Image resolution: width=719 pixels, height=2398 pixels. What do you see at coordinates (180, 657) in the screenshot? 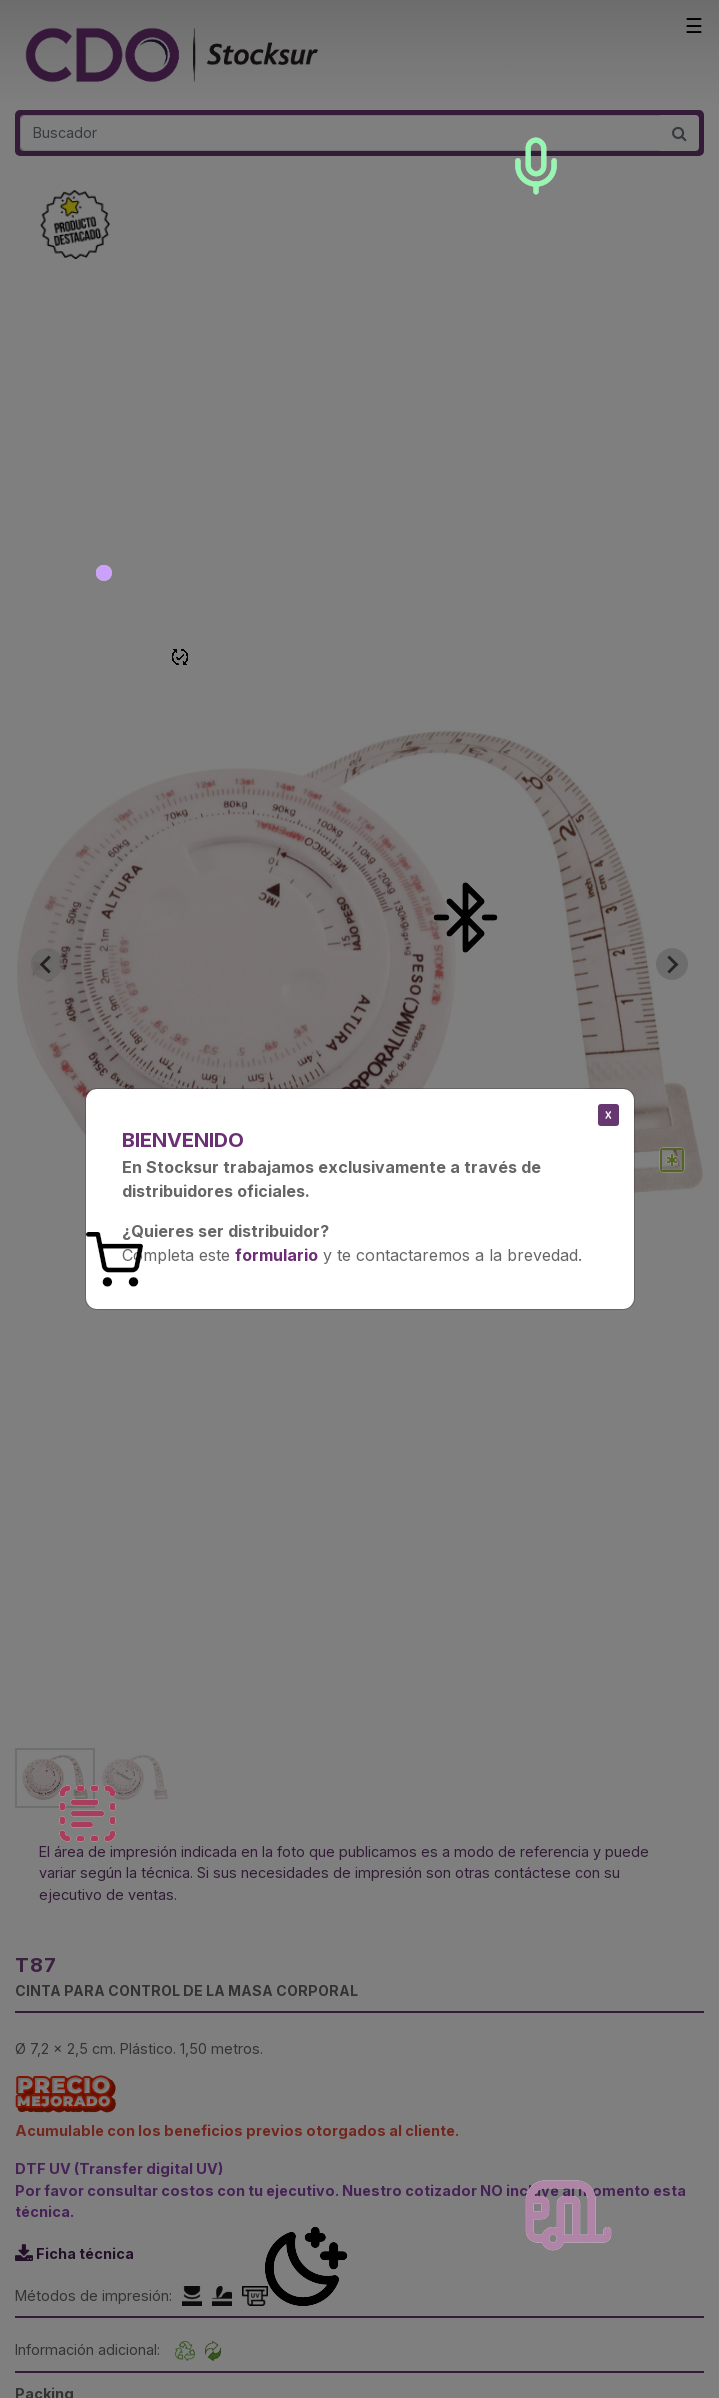
I see `sync or publish changes` at bounding box center [180, 657].